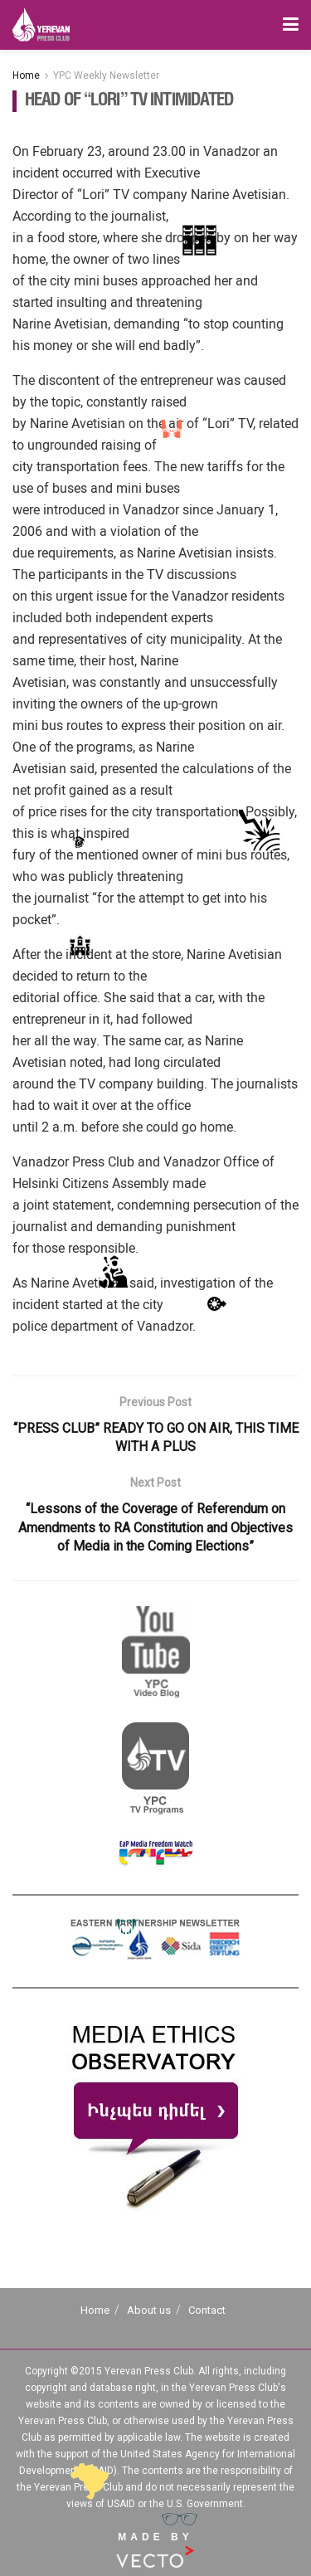 The height and width of the screenshot is (2576, 311). I want to click on the empress tarot card, so click(114, 1271).